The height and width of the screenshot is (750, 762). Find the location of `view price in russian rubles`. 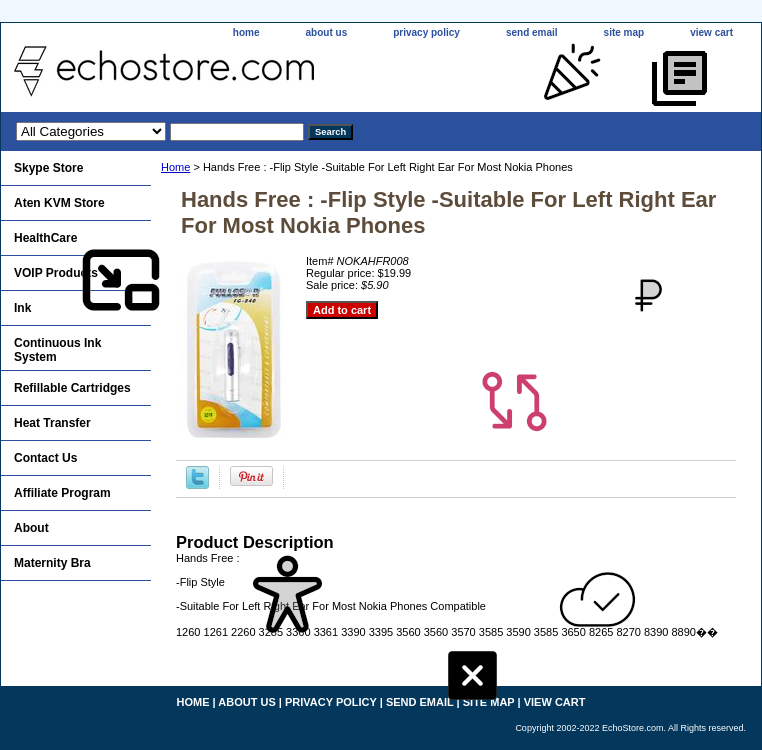

view price in russian rubles is located at coordinates (648, 295).